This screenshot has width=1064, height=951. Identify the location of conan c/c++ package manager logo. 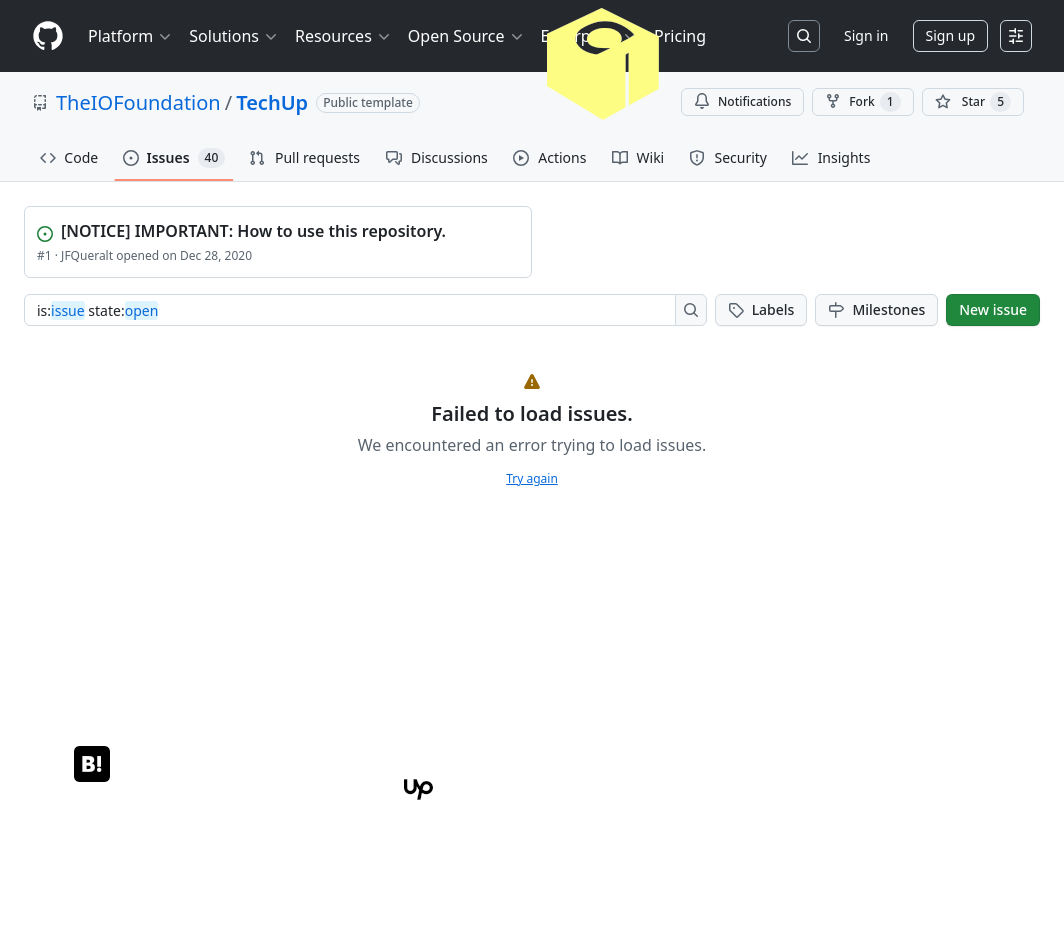
(603, 64).